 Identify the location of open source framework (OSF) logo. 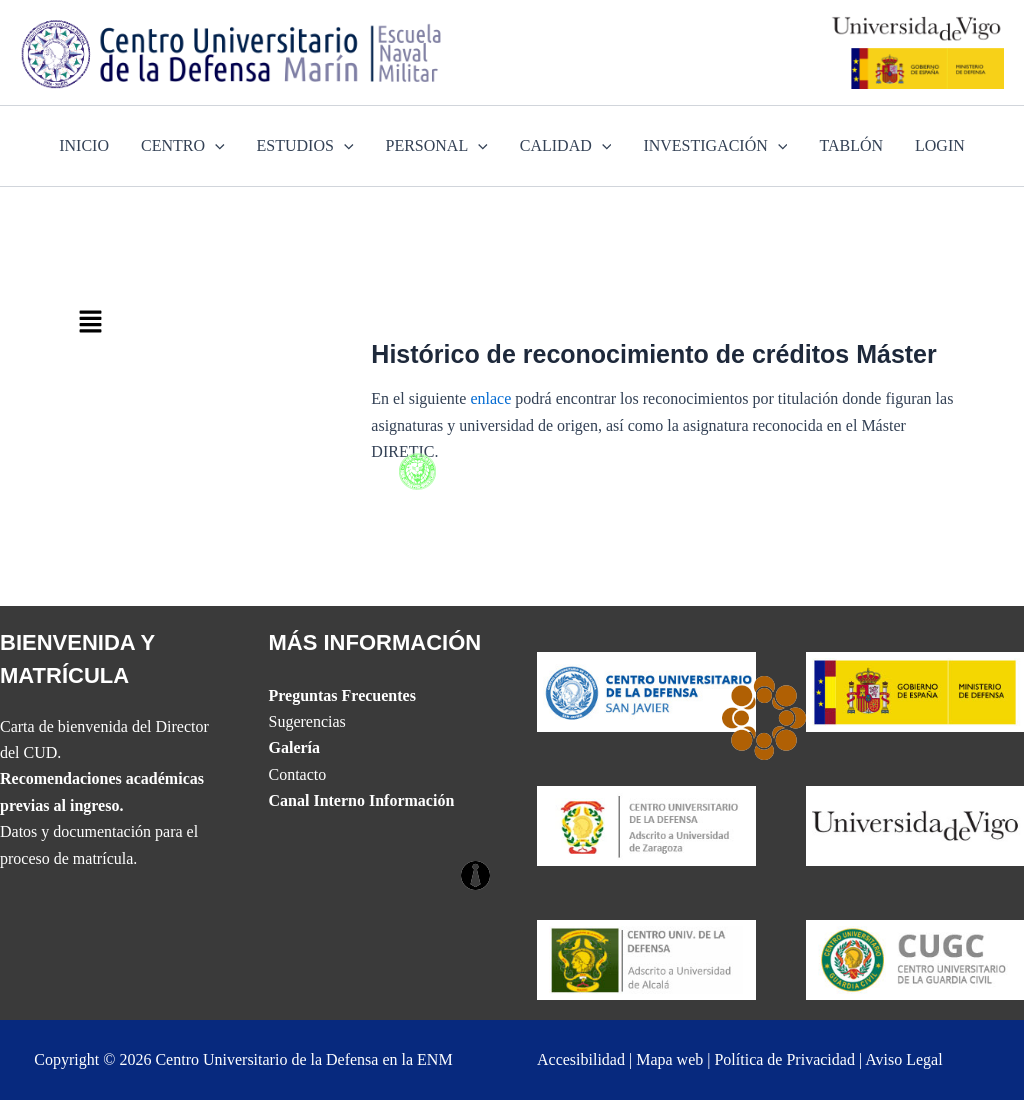
(764, 718).